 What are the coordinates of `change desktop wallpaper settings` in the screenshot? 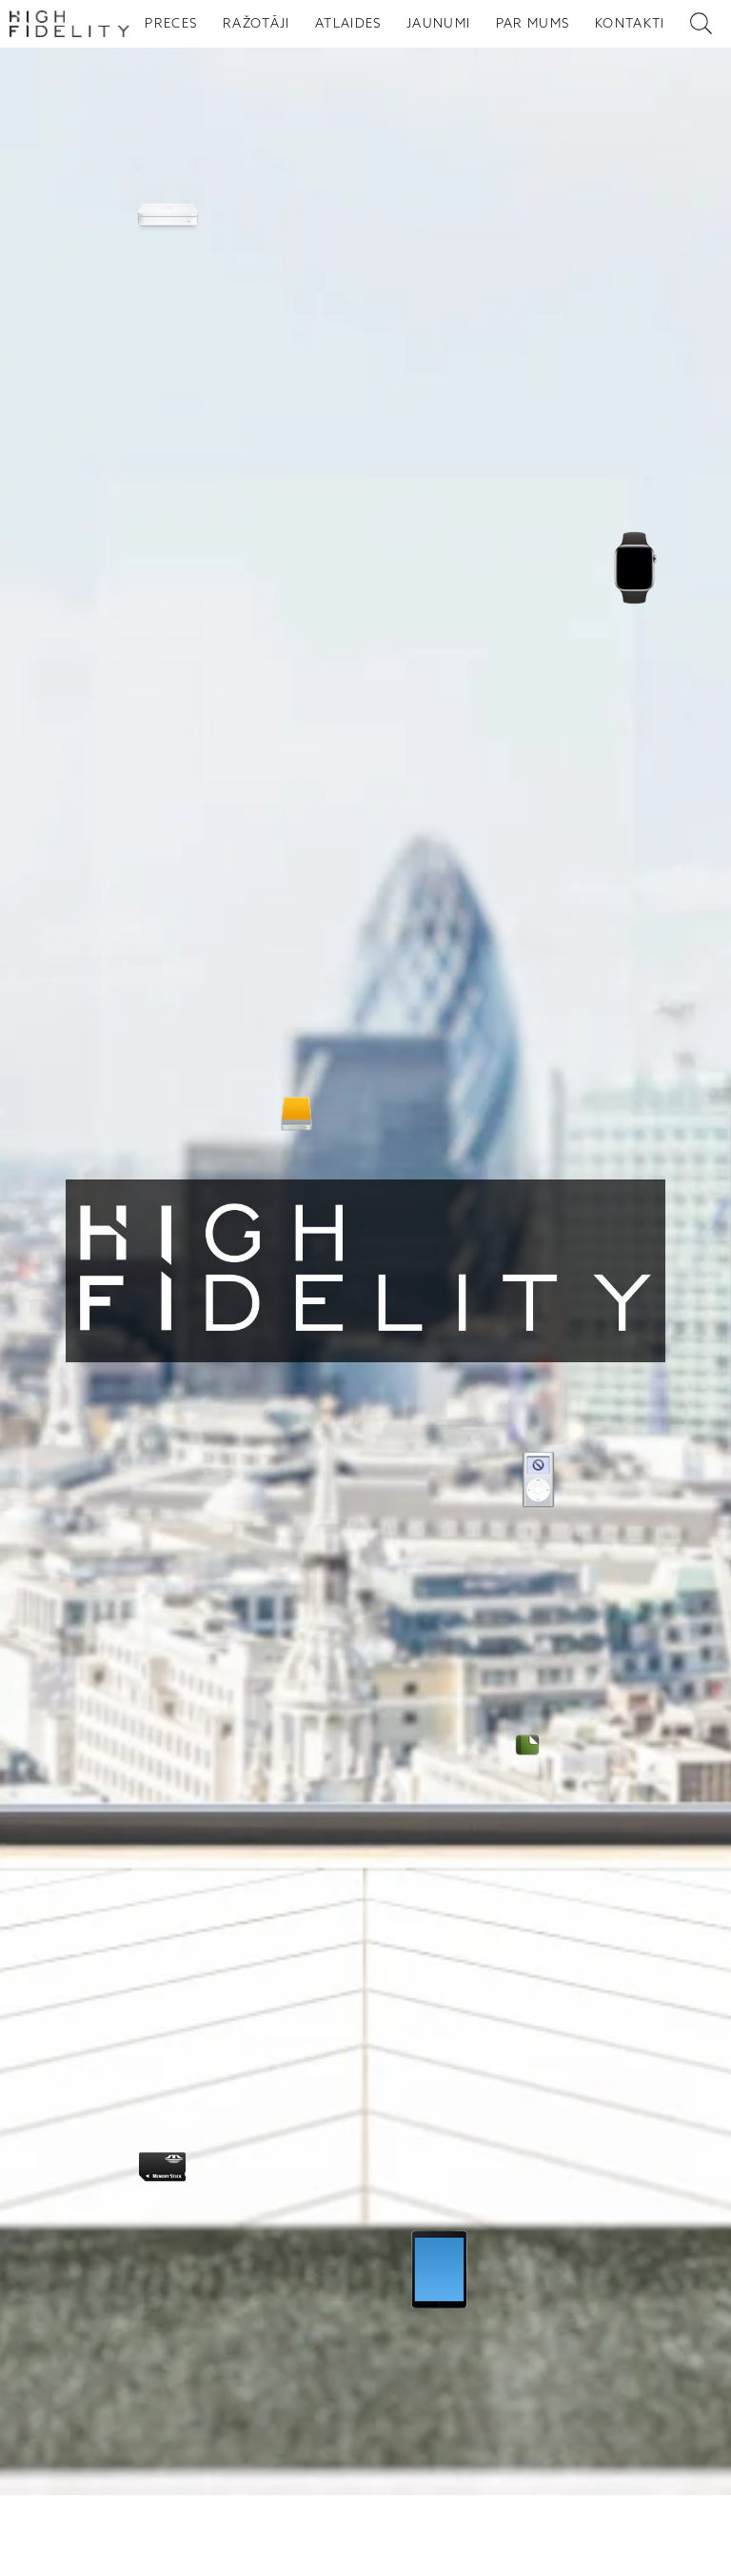 It's located at (527, 1744).